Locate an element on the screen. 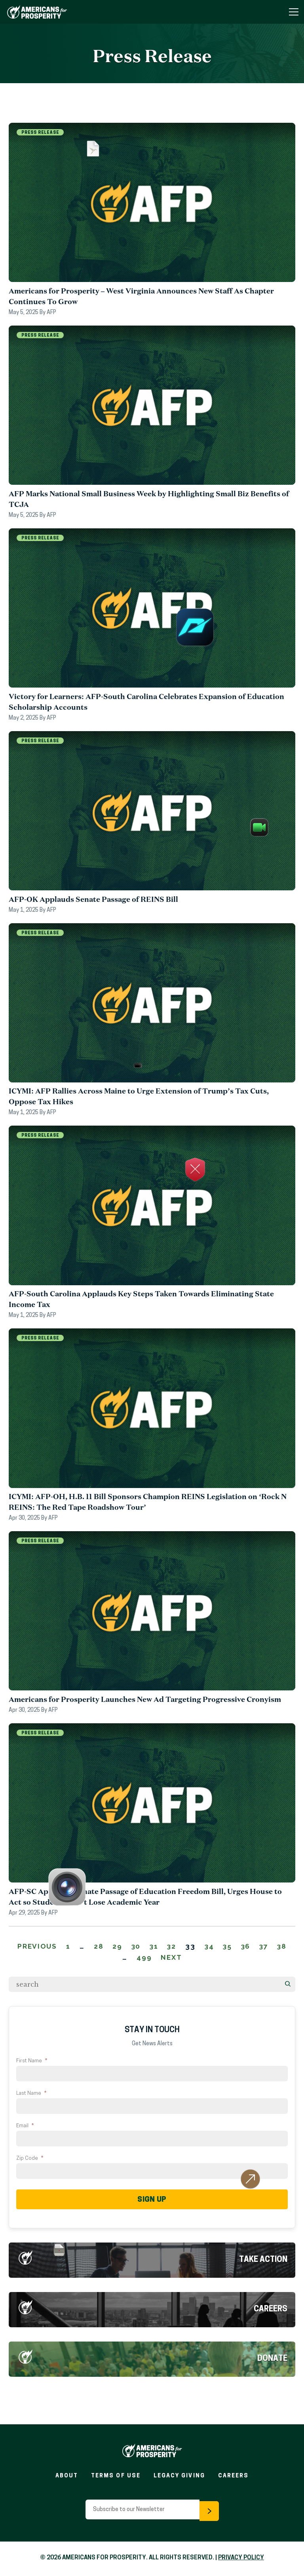 Image resolution: width=304 pixels, height=2576 pixels. open raider app for document scanning is located at coordinates (59, 2250).